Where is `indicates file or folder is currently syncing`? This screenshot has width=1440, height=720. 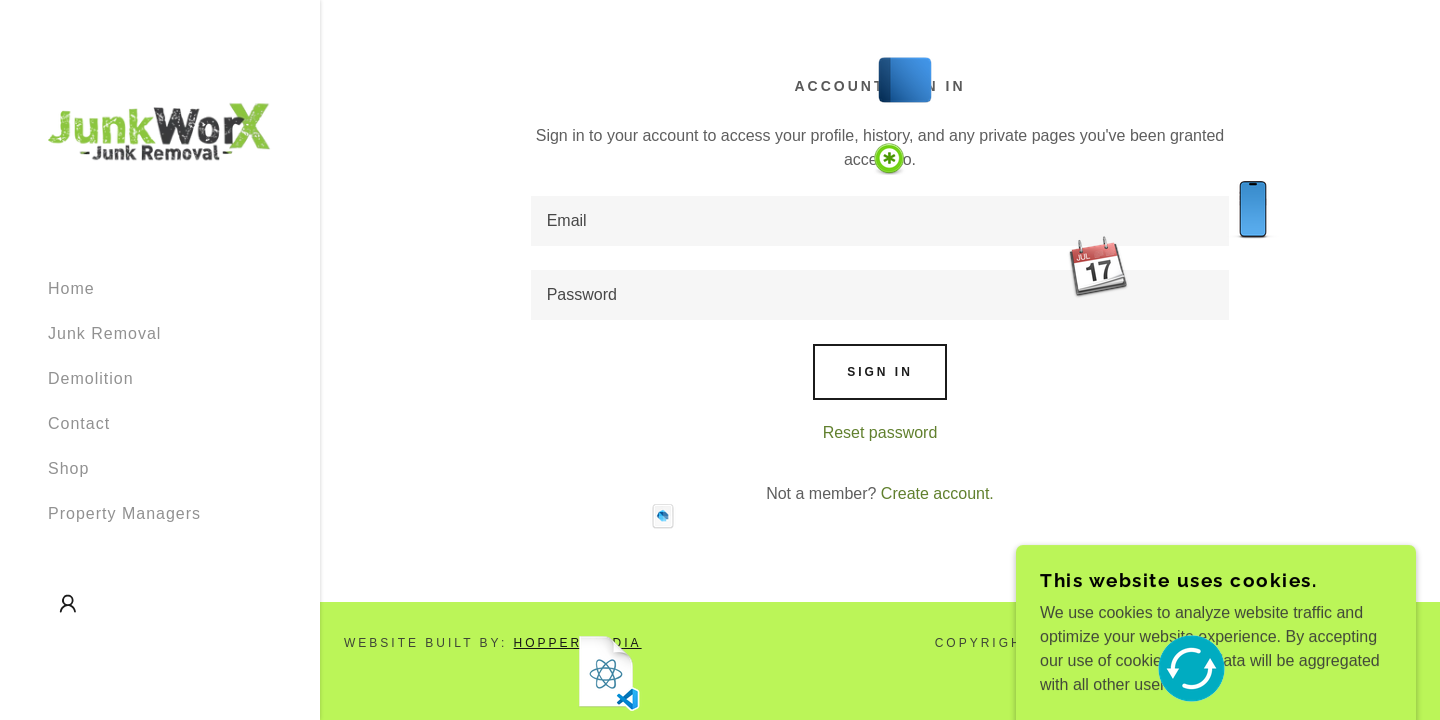 indicates file or folder is currently syncing is located at coordinates (1191, 668).